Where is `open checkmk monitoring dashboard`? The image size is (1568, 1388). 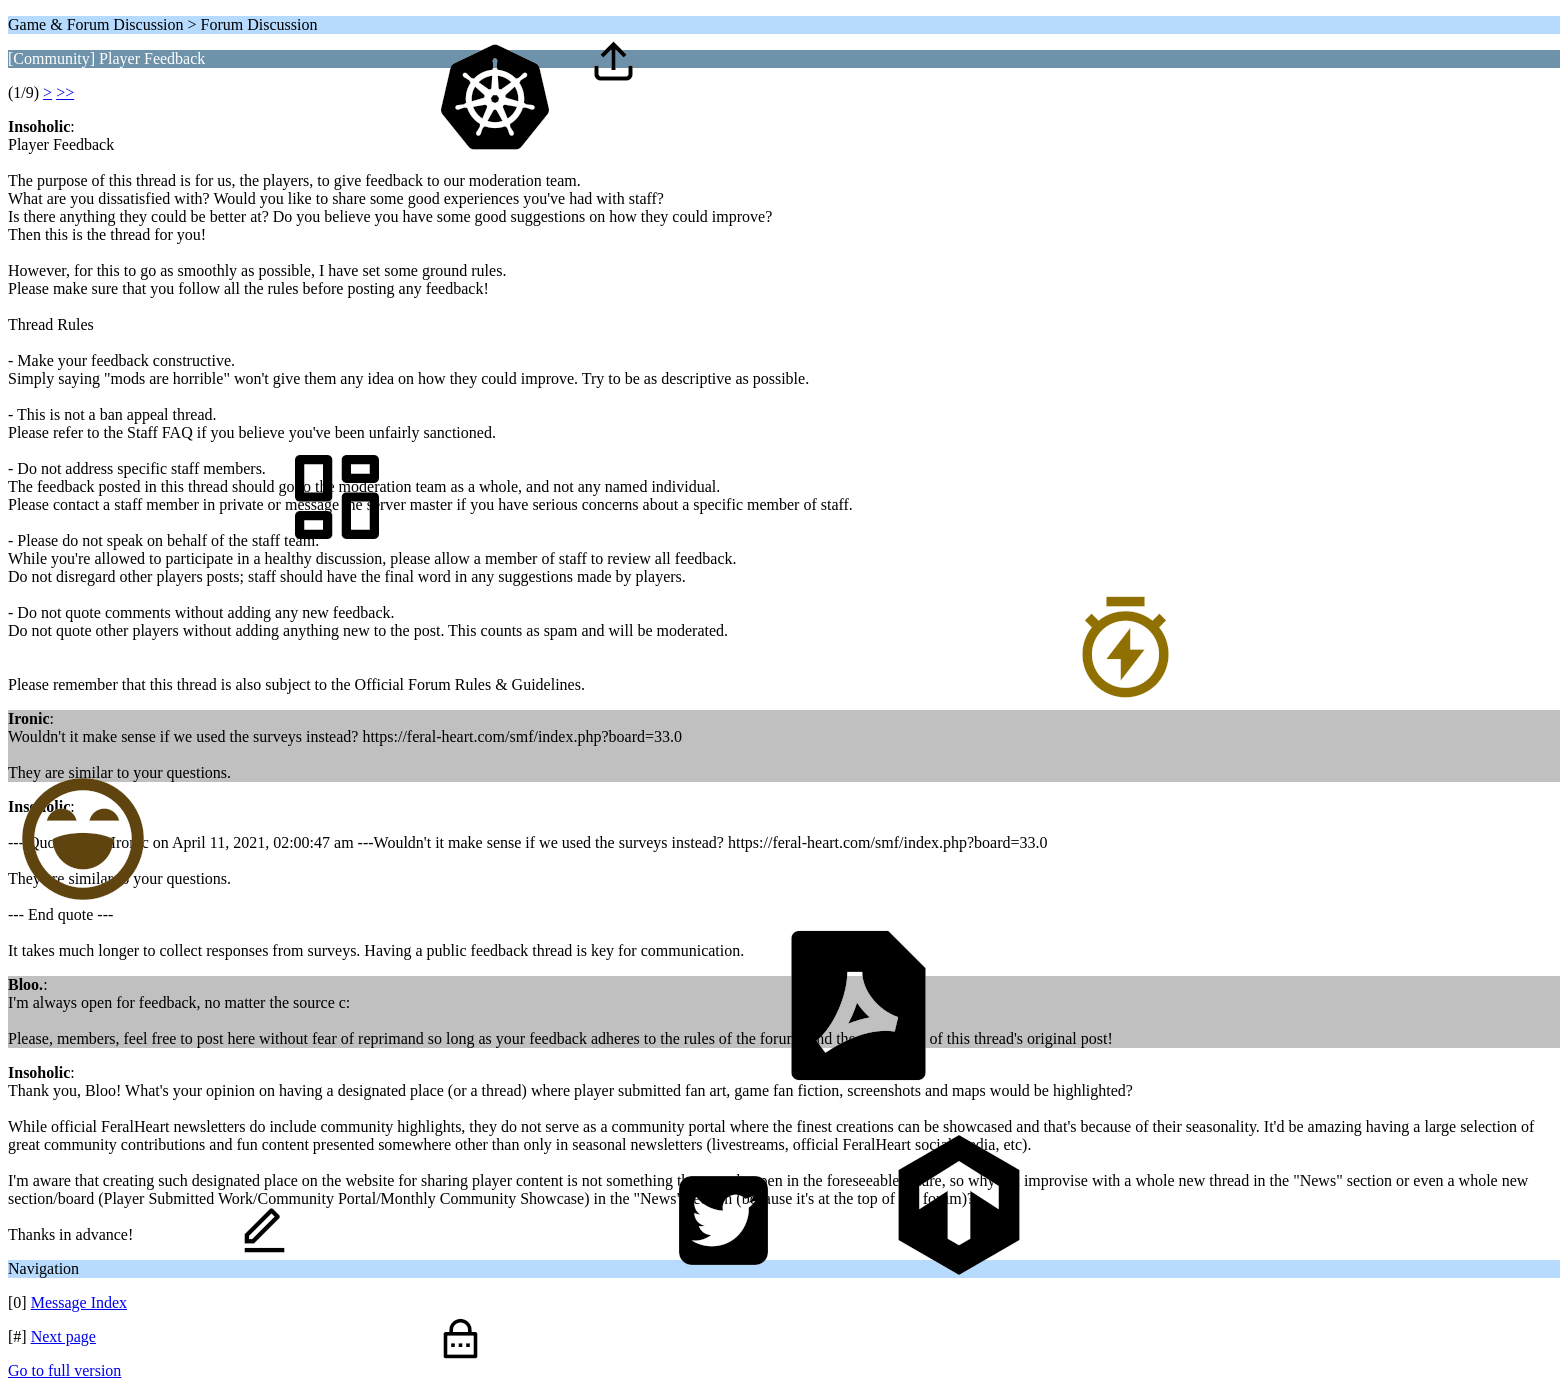
open checkmk monitoring dashboard is located at coordinates (959, 1205).